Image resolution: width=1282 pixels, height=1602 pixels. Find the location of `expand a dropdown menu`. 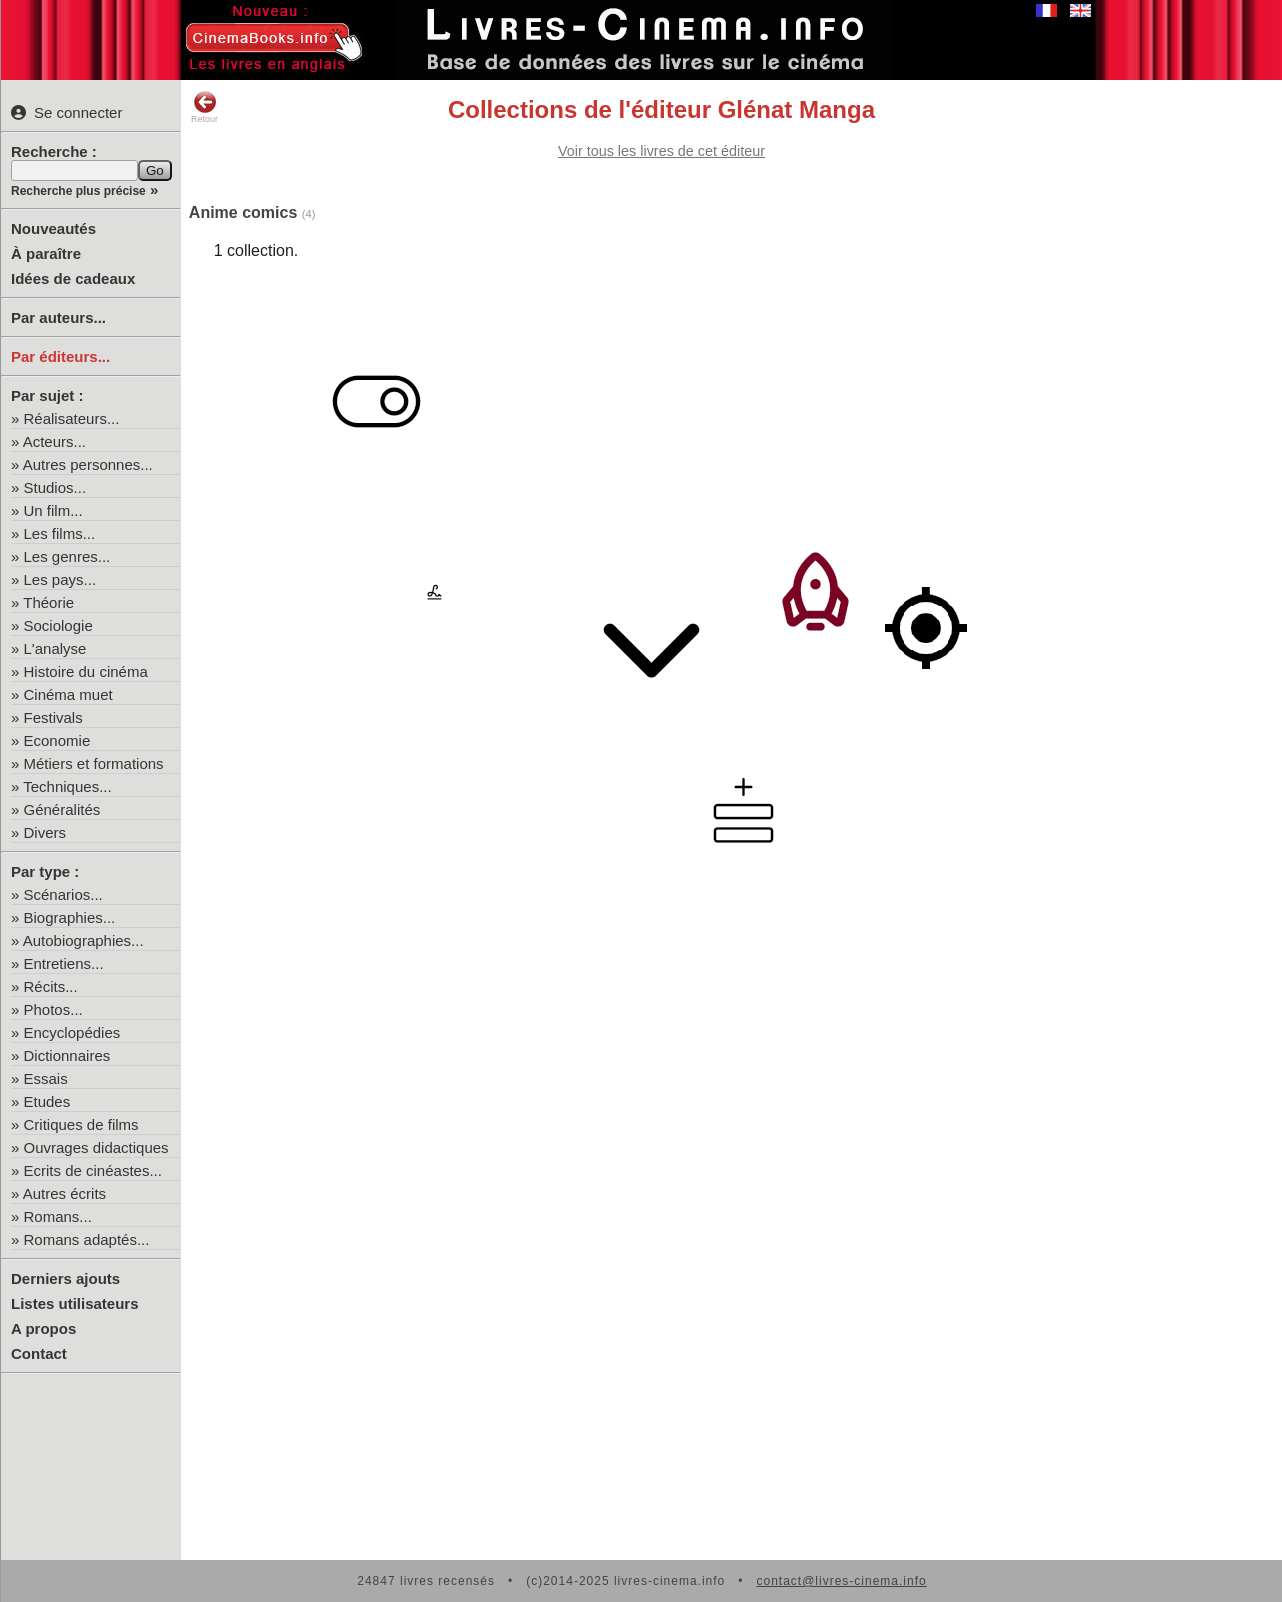

expand a dropdown menu is located at coordinates (651, 646).